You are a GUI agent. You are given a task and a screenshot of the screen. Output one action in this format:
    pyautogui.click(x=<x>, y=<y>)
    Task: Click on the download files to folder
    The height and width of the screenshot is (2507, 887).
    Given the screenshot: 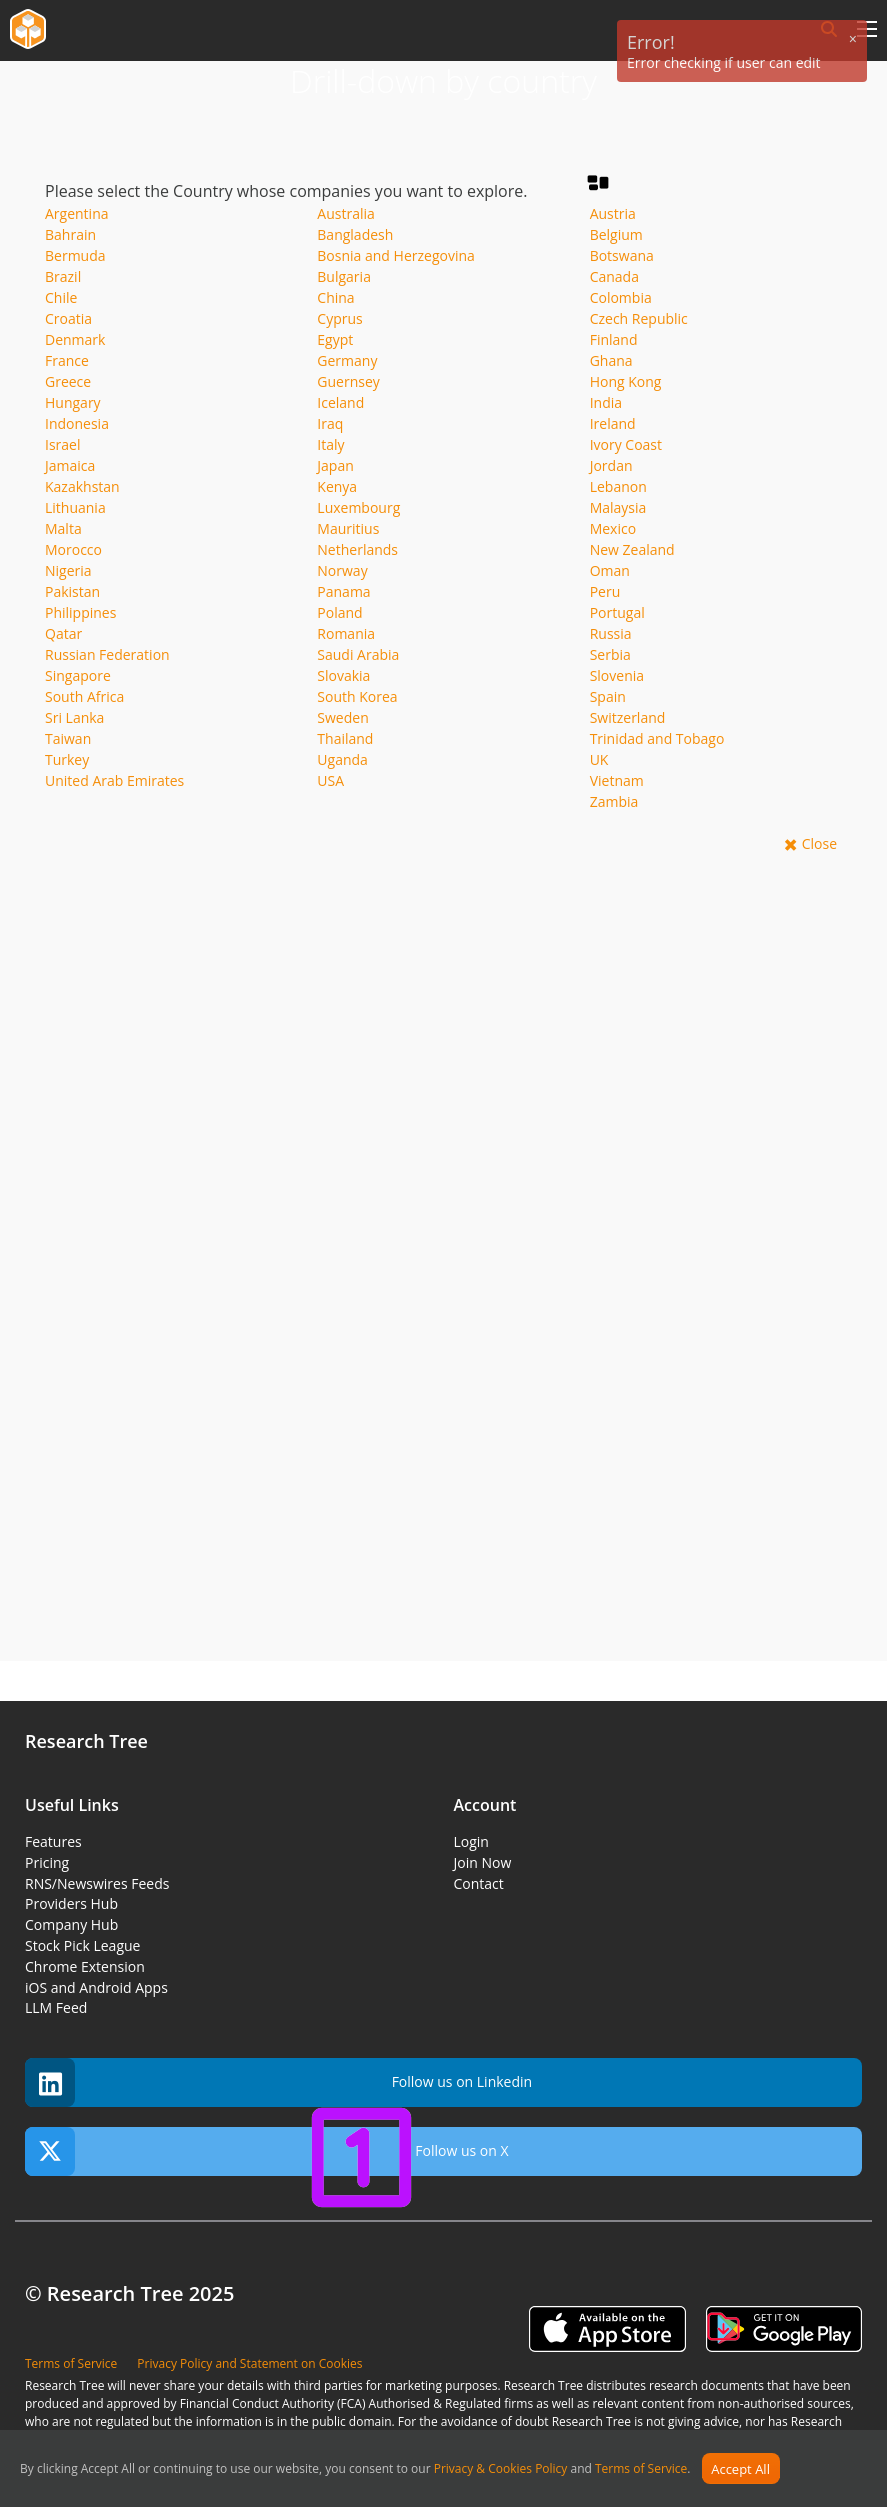 What is the action you would take?
    pyautogui.click(x=723, y=2326)
    